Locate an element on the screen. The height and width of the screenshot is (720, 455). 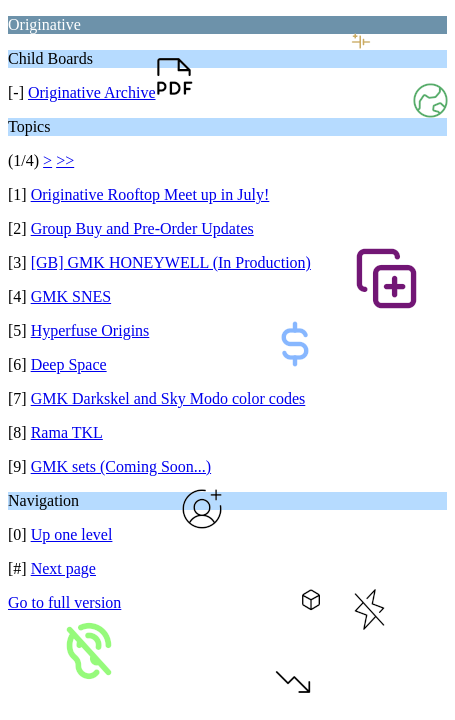
duplicate and add a new item is located at coordinates (386, 278).